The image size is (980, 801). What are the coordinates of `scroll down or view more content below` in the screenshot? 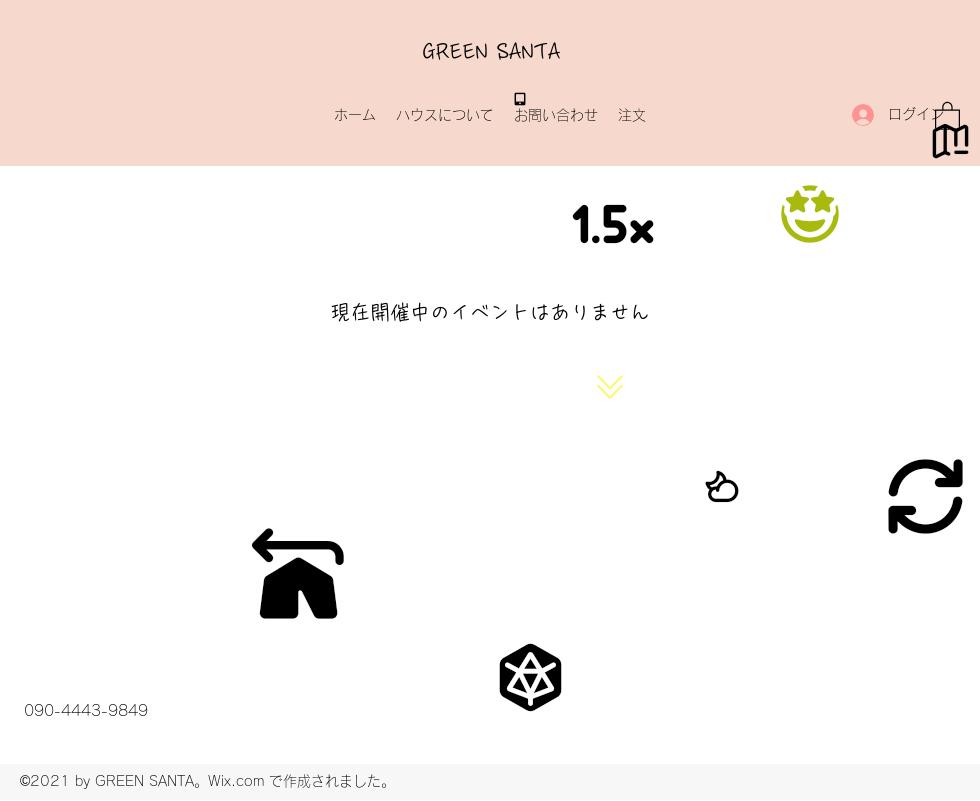 It's located at (610, 387).